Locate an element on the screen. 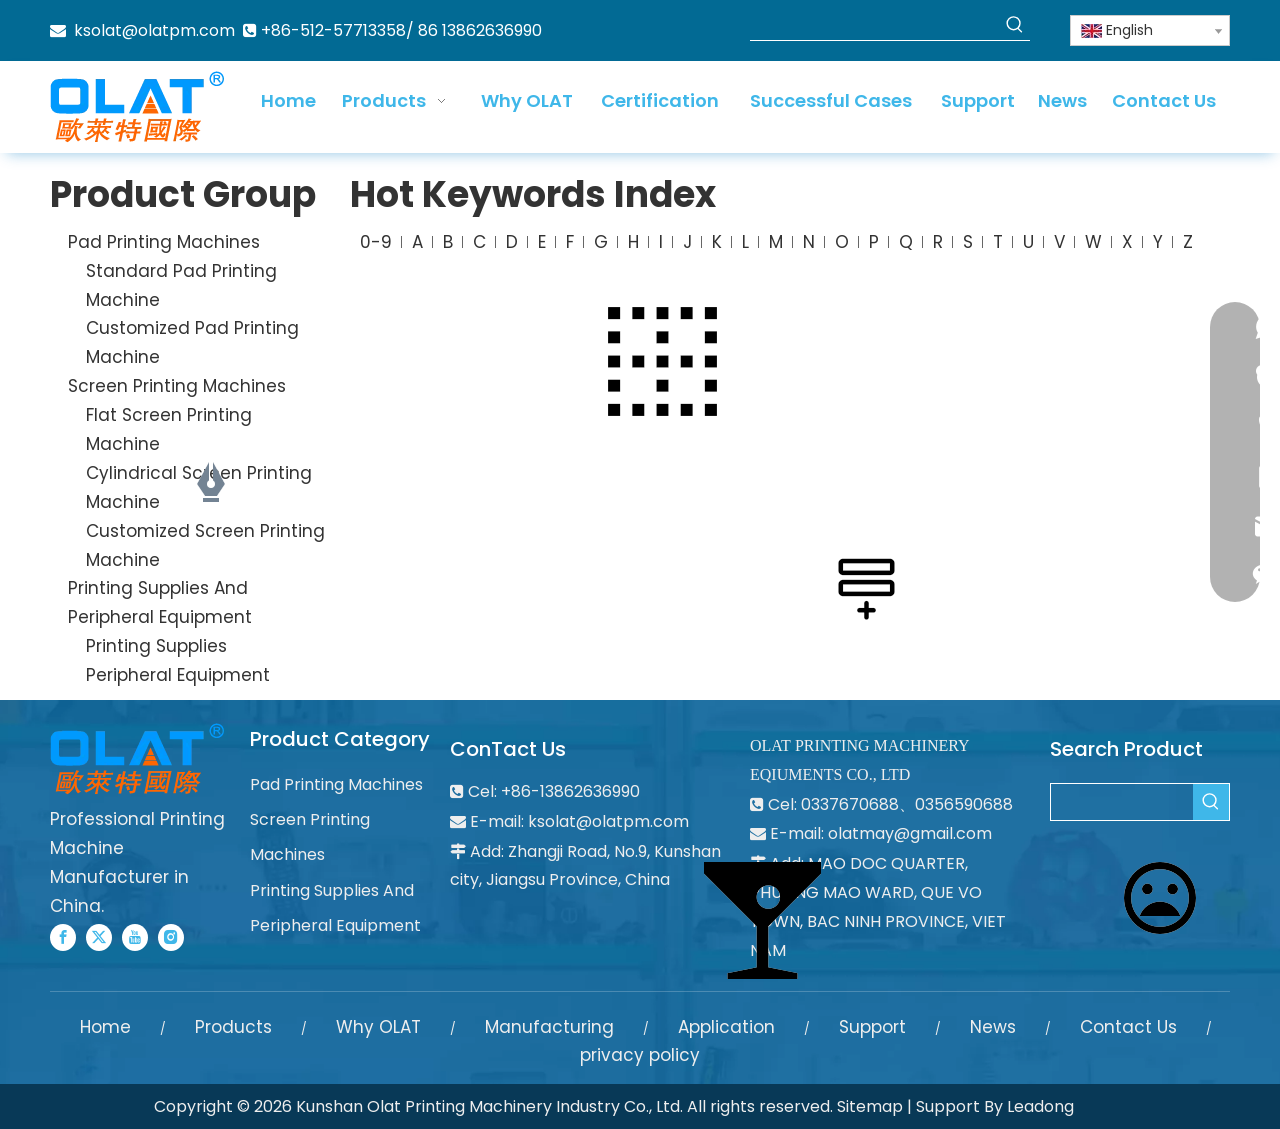 Image resolution: width=1280 pixels, height=1129 pixels. view drink menu or beverage options is located at coordinates (762, 920).